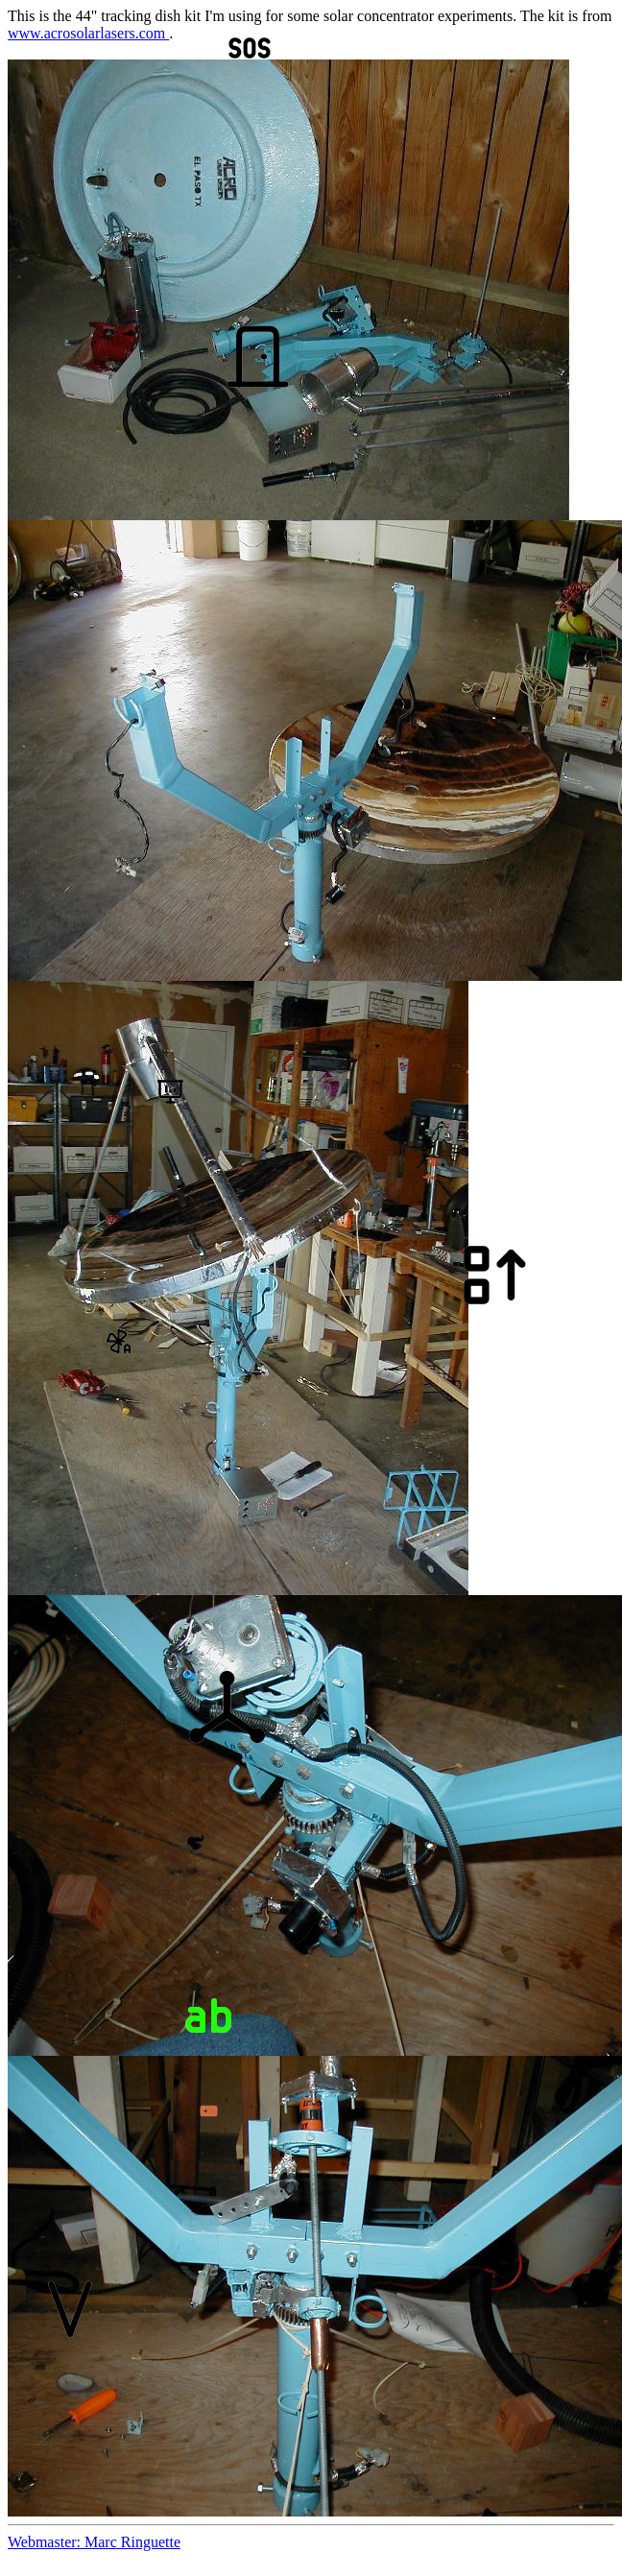  What do you see at coordinates (257, 356) in the screenshot?
I see `exit or log out of the application` at bounding box center [257, 356].